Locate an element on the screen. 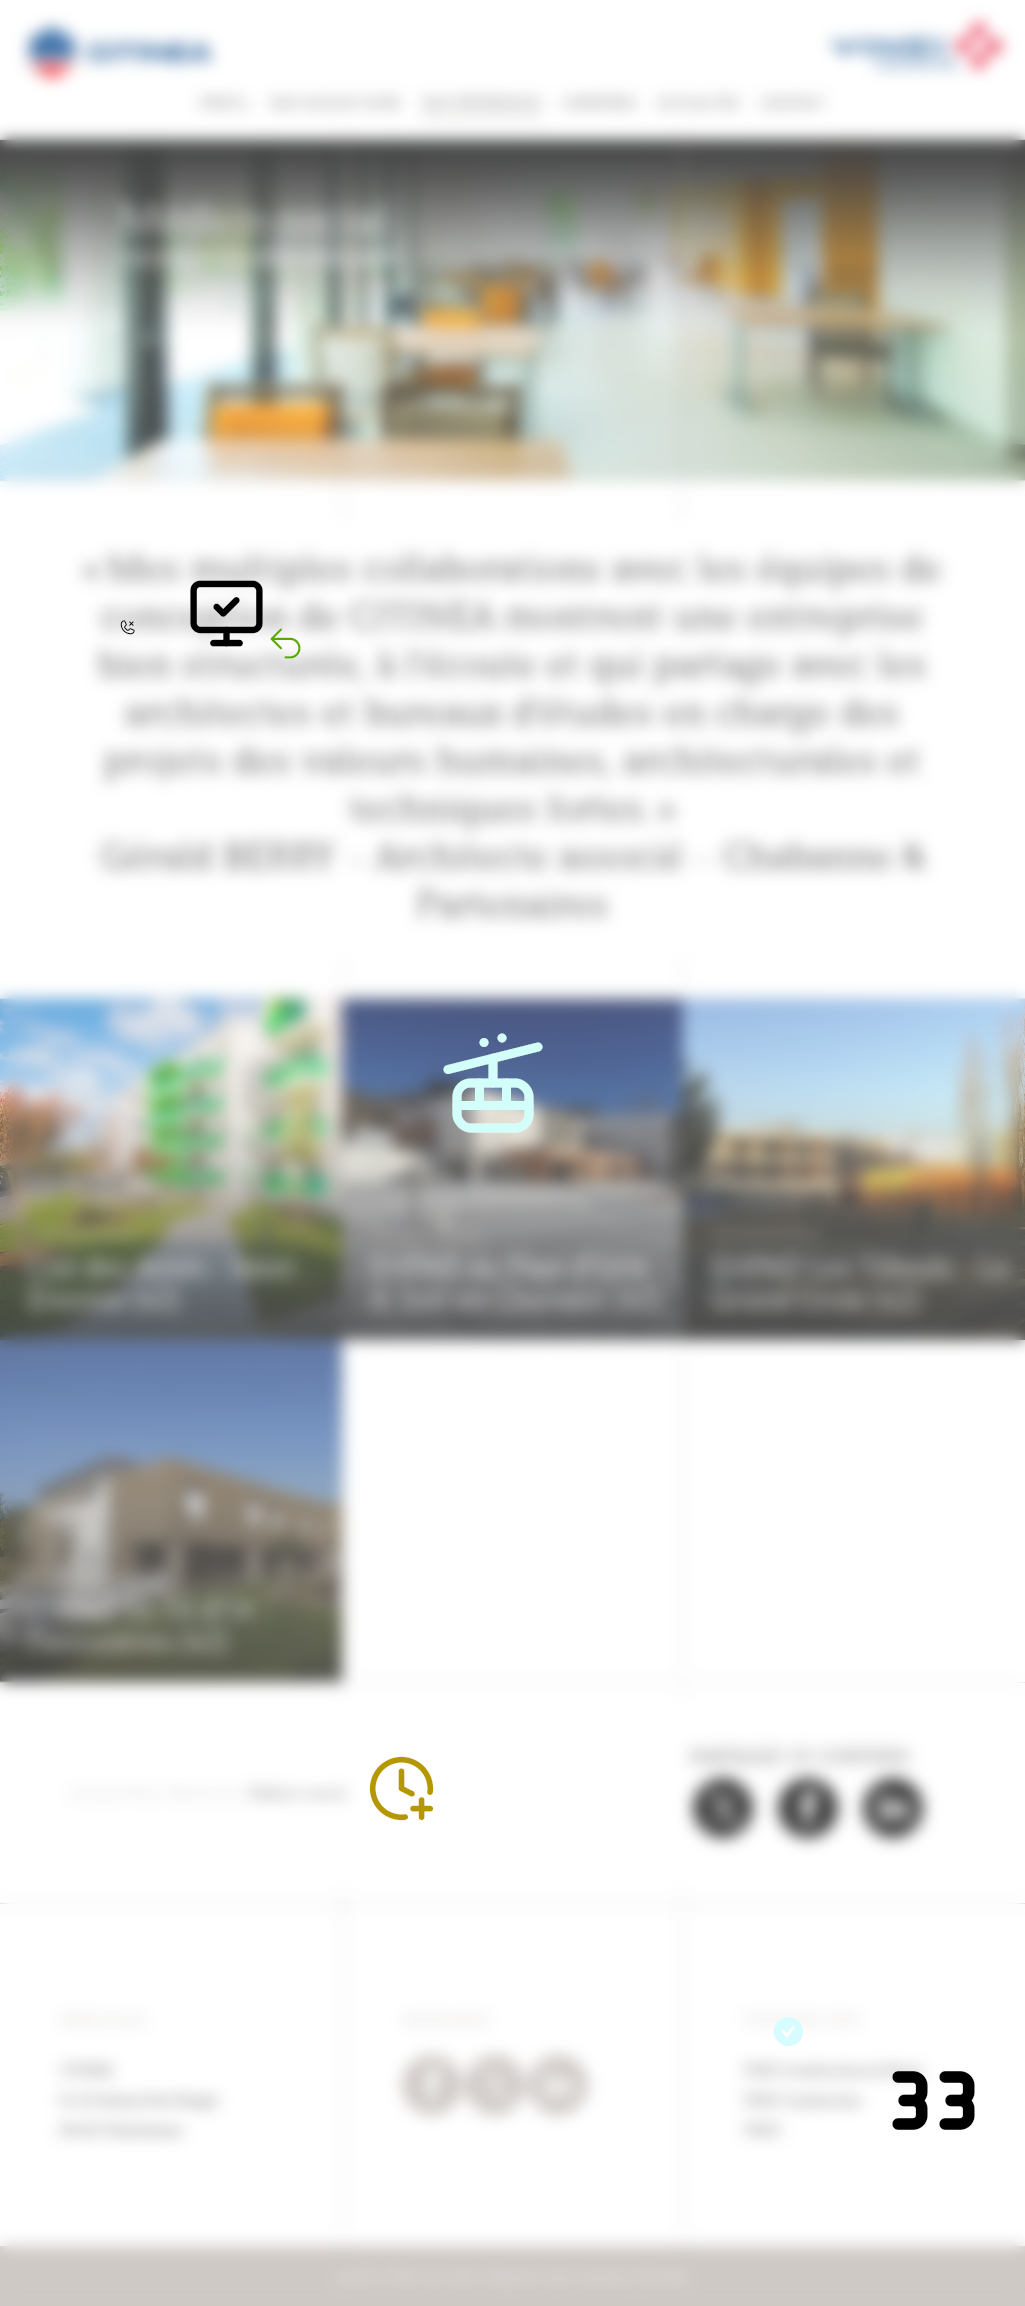  add a new timer or alarm is located at coordinates (401, 1788).